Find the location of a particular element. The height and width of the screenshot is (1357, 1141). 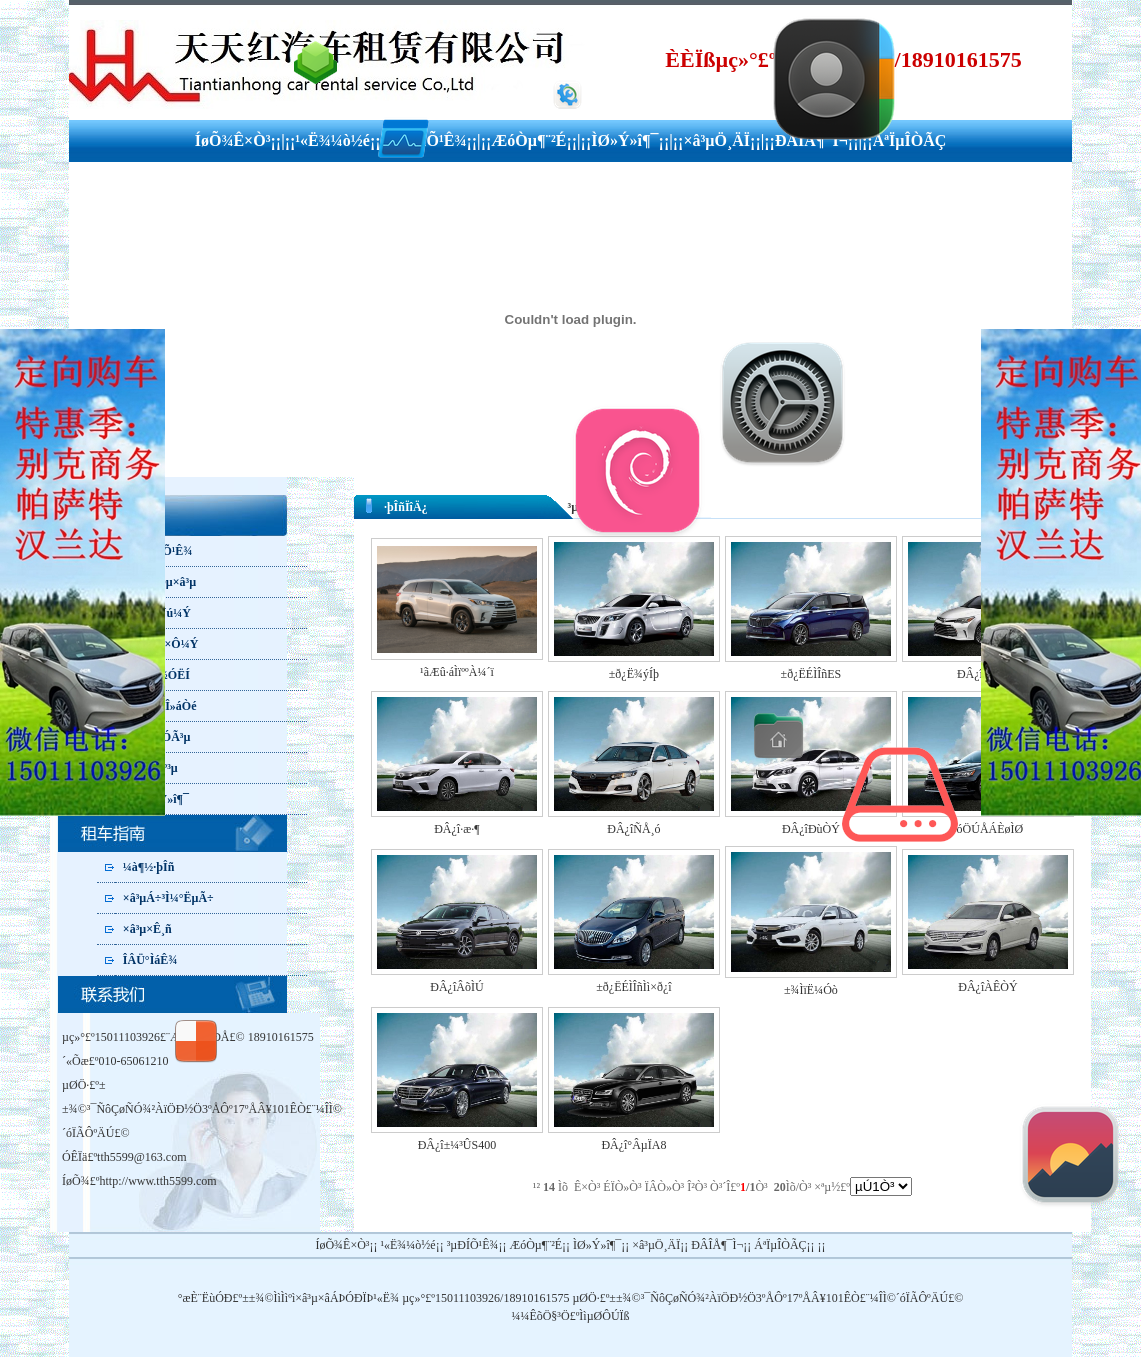

open koko photo gallery app is located at coordinates (1070, 1154).